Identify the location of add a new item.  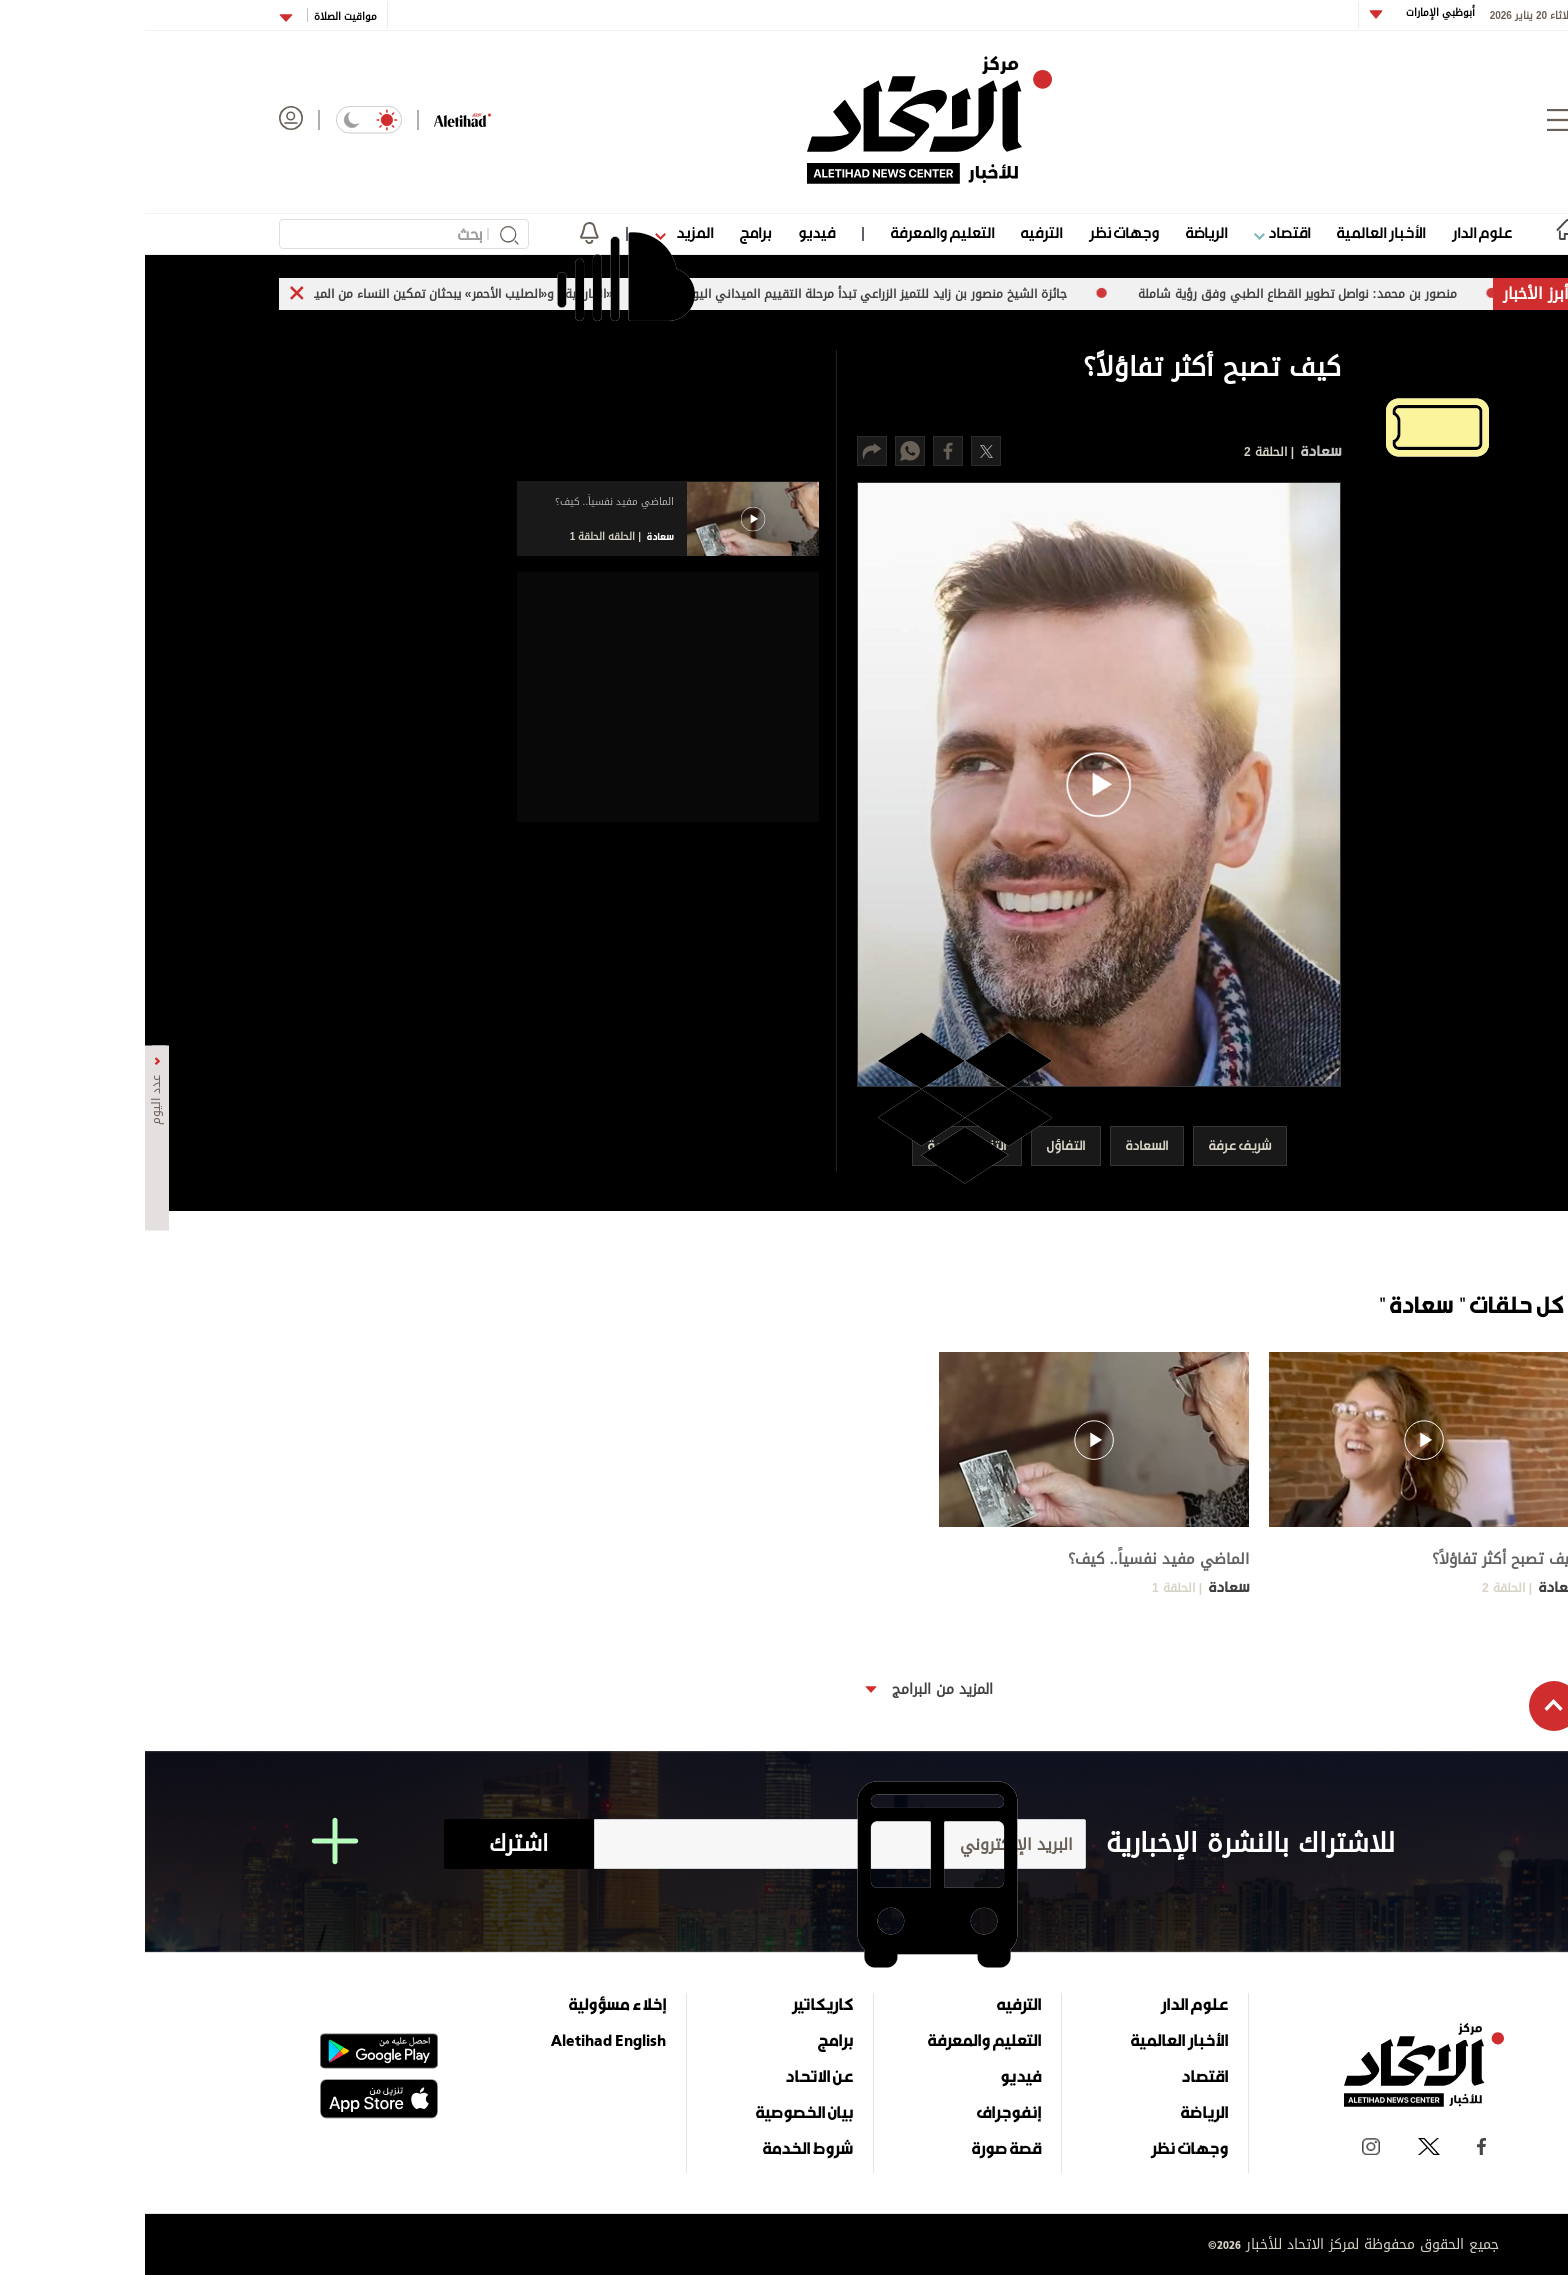
(335, 1841).